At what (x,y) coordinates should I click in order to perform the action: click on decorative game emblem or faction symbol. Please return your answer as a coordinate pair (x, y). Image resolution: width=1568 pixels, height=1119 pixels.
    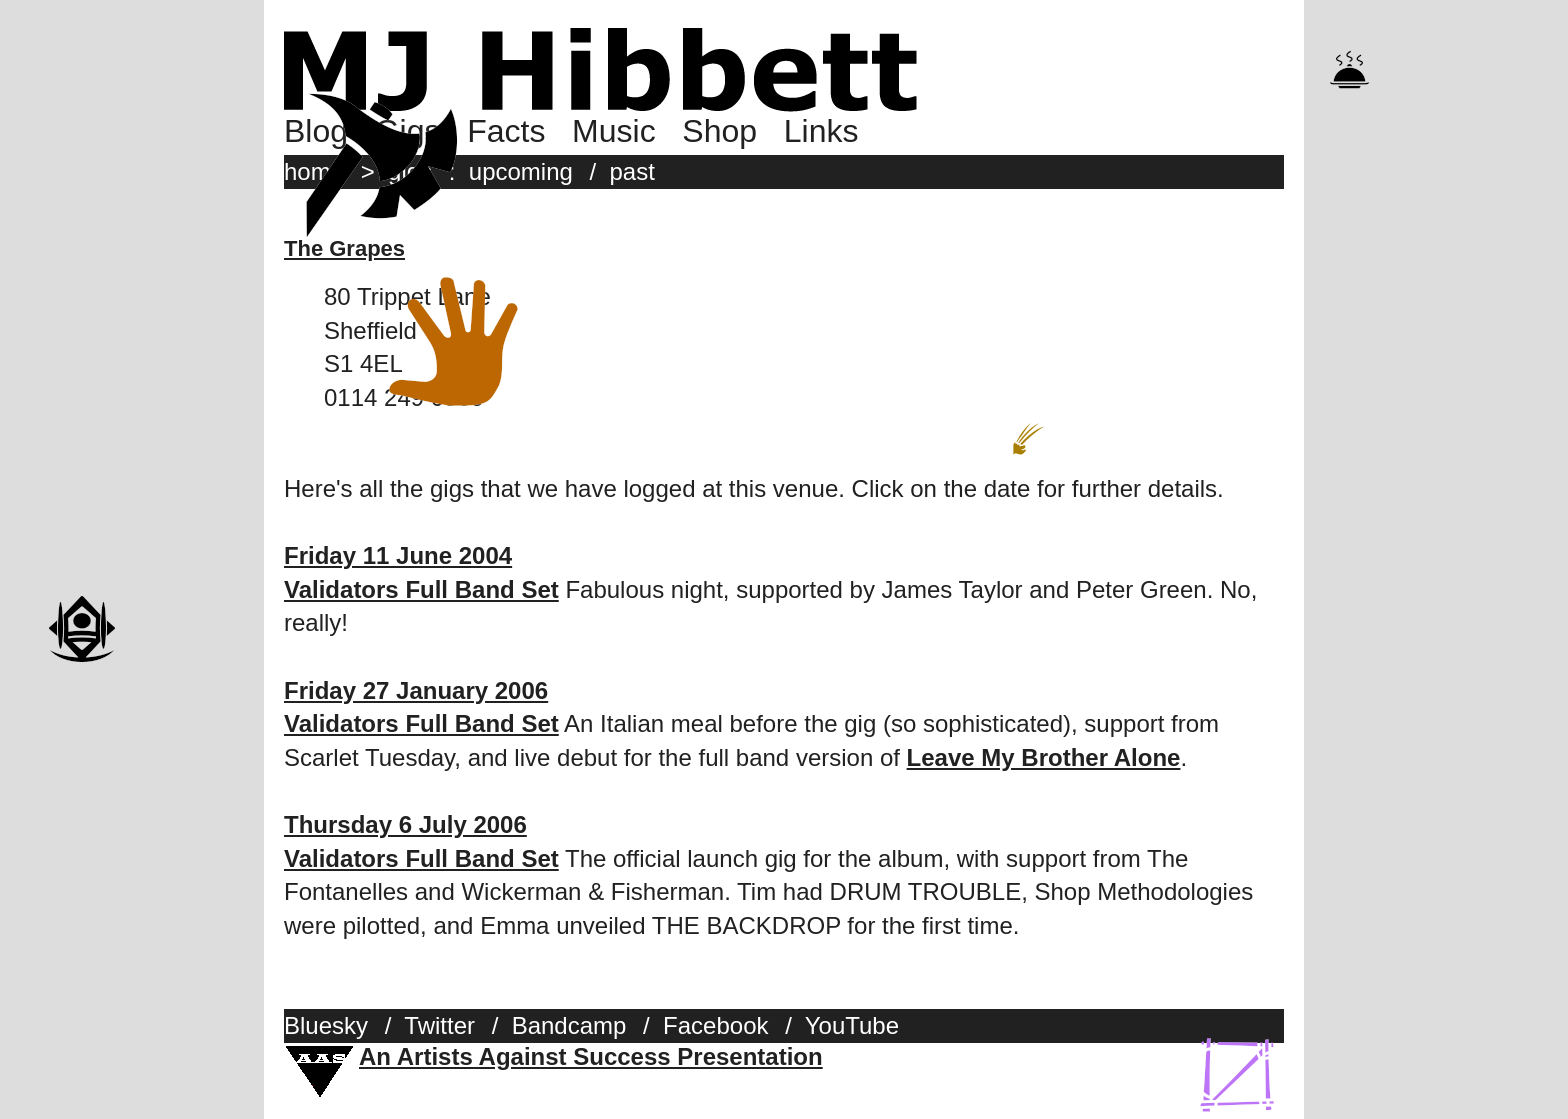
    Looking at the image, I should click on (82, 629).